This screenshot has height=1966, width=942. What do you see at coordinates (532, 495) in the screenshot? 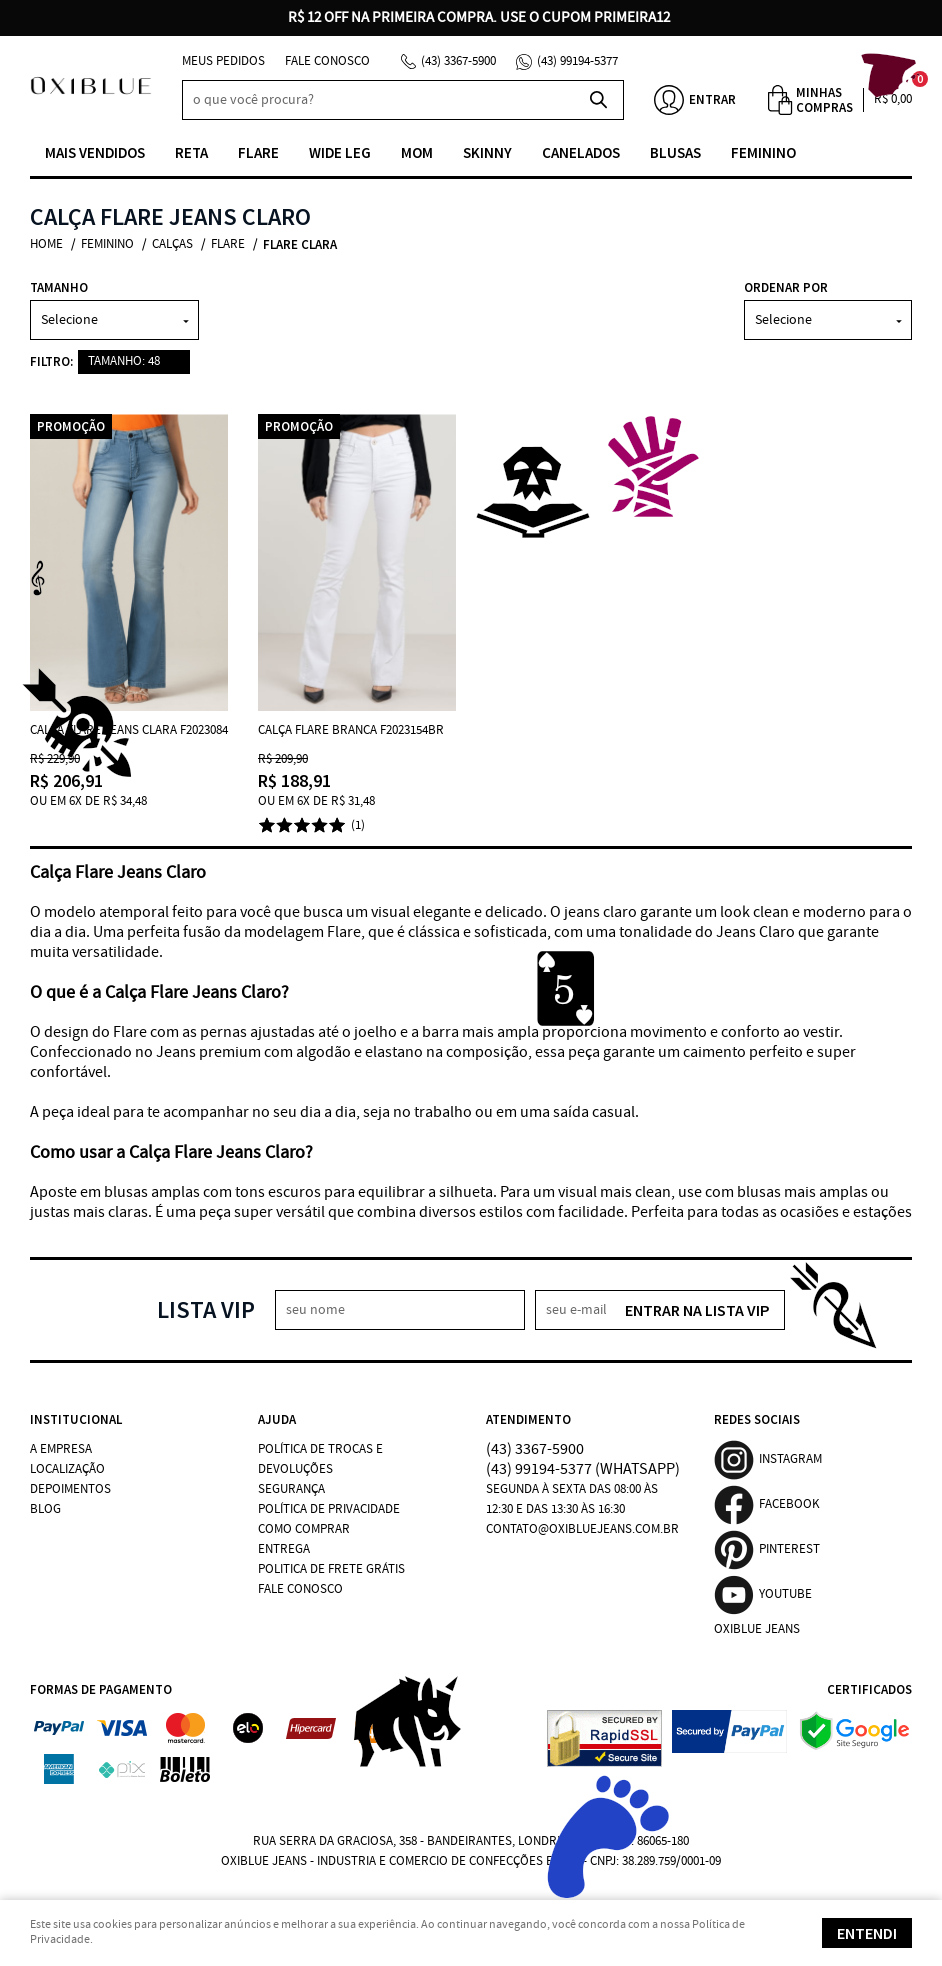
I see `view death note or cursed book item in game inventory` at bounding box center [532, 495].